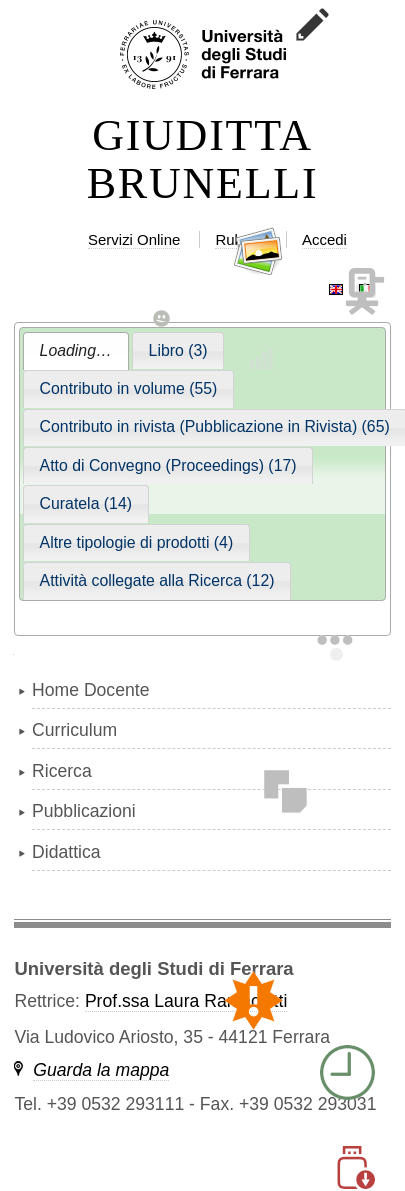 The height and width of the screenshot is (1191, 405). Describe the element at coordinates (347, 1072) in the screenshot. I see `view slideshow or presentation mode` at that location.